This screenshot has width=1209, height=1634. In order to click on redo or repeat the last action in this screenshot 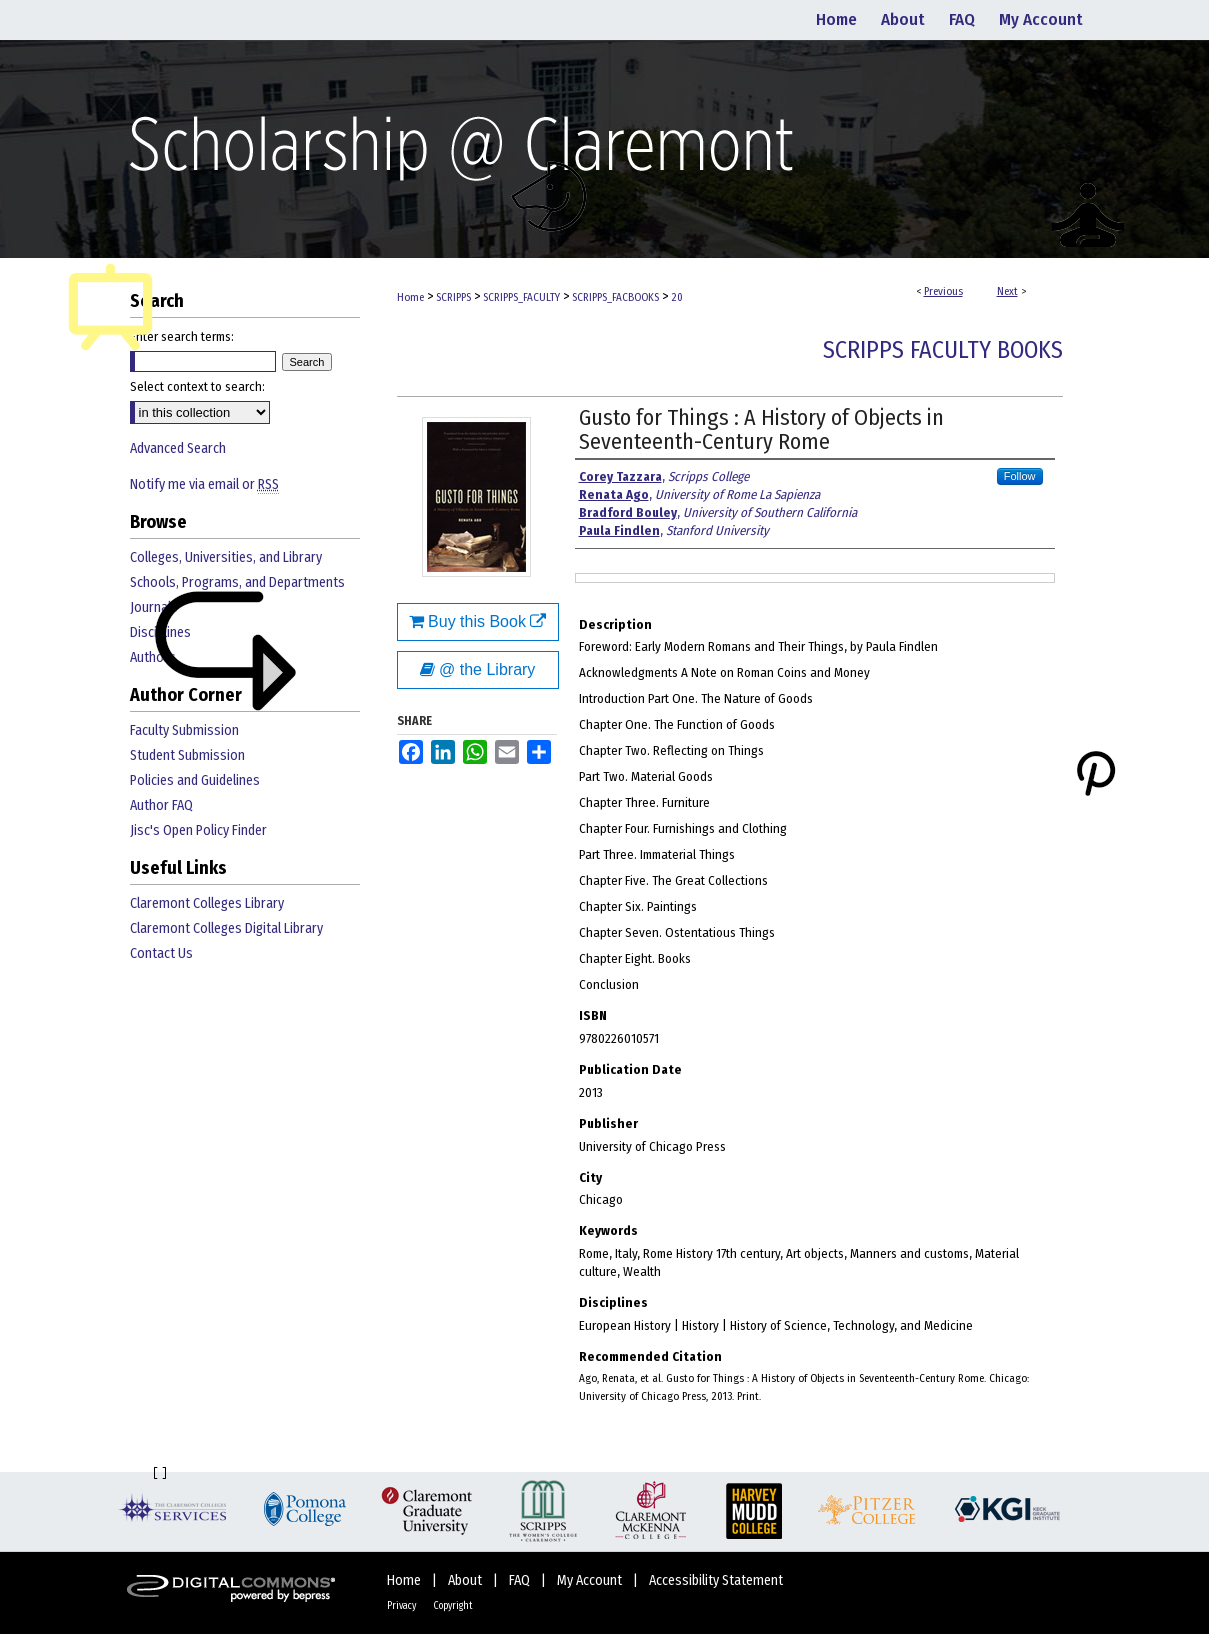, I will do `click(225, 645)`.